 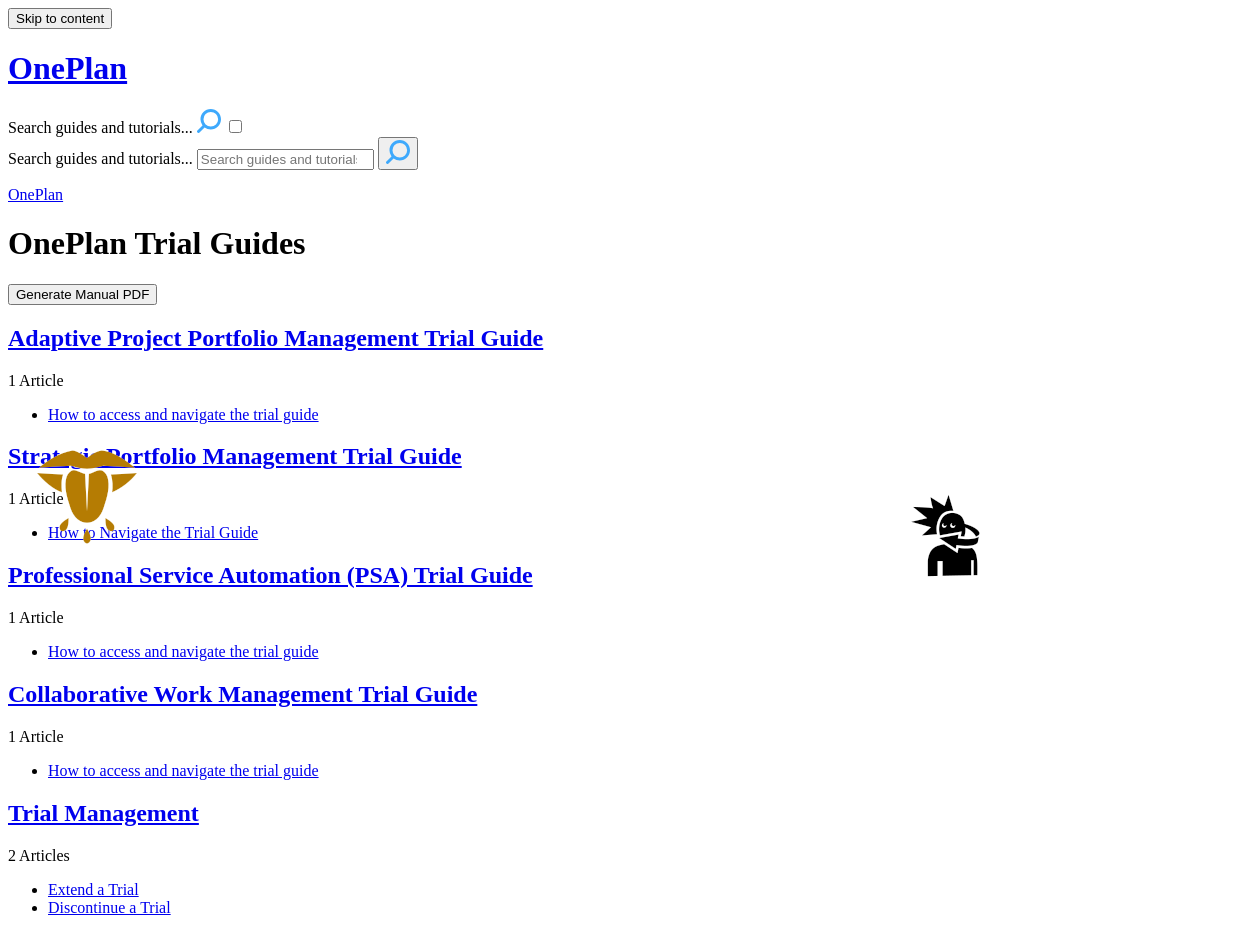 I want to click on indicates distraction or loss of focus, so click(x=945, y=535).